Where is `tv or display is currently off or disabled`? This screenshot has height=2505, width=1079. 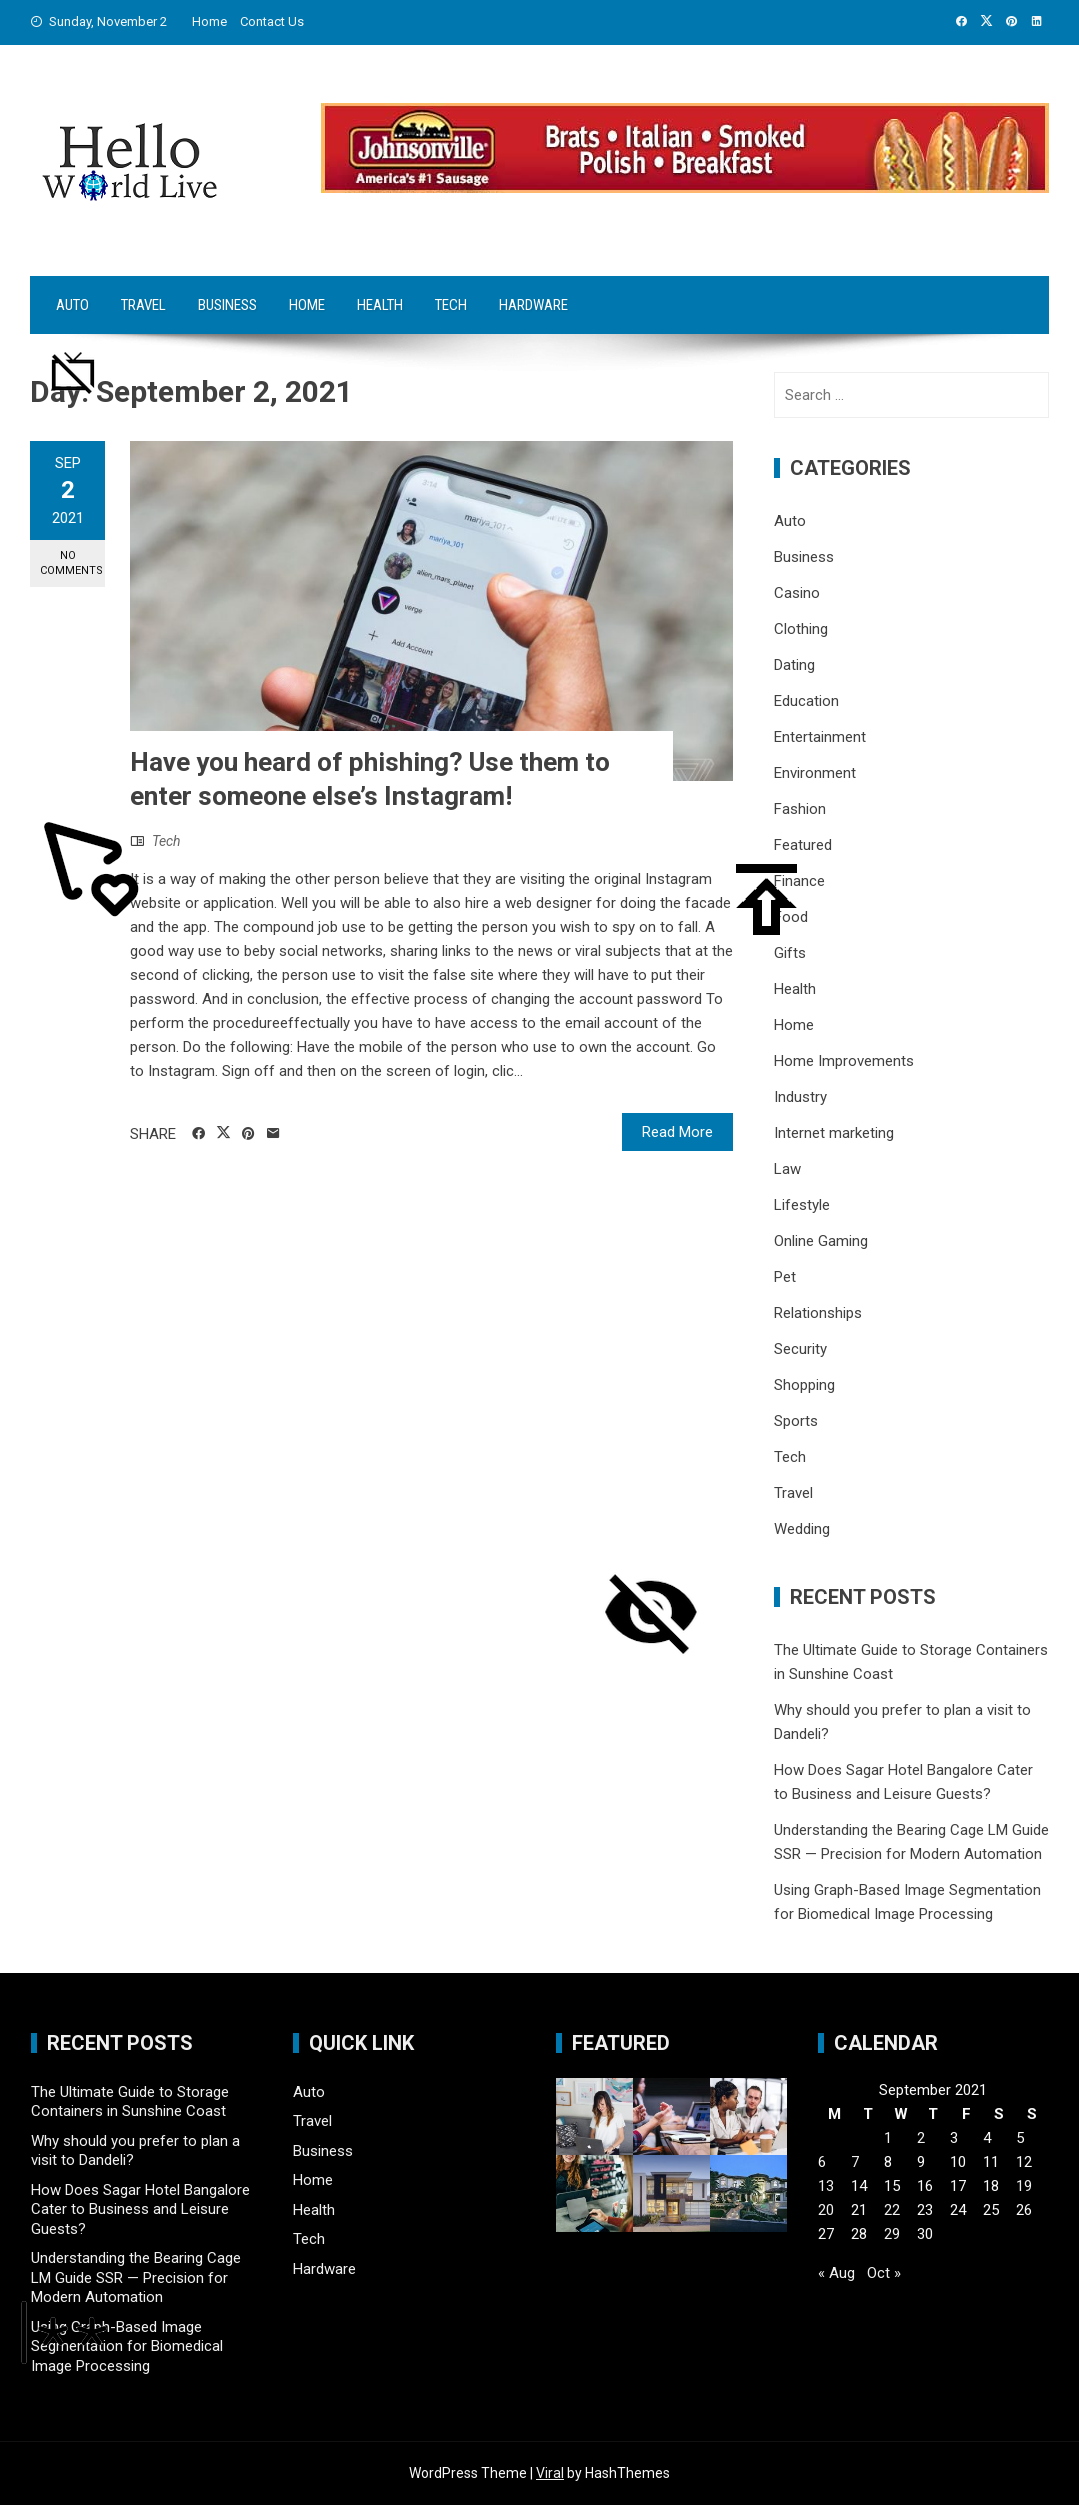 tv or display is currently off or disabled is located at coordinates (73, 373).